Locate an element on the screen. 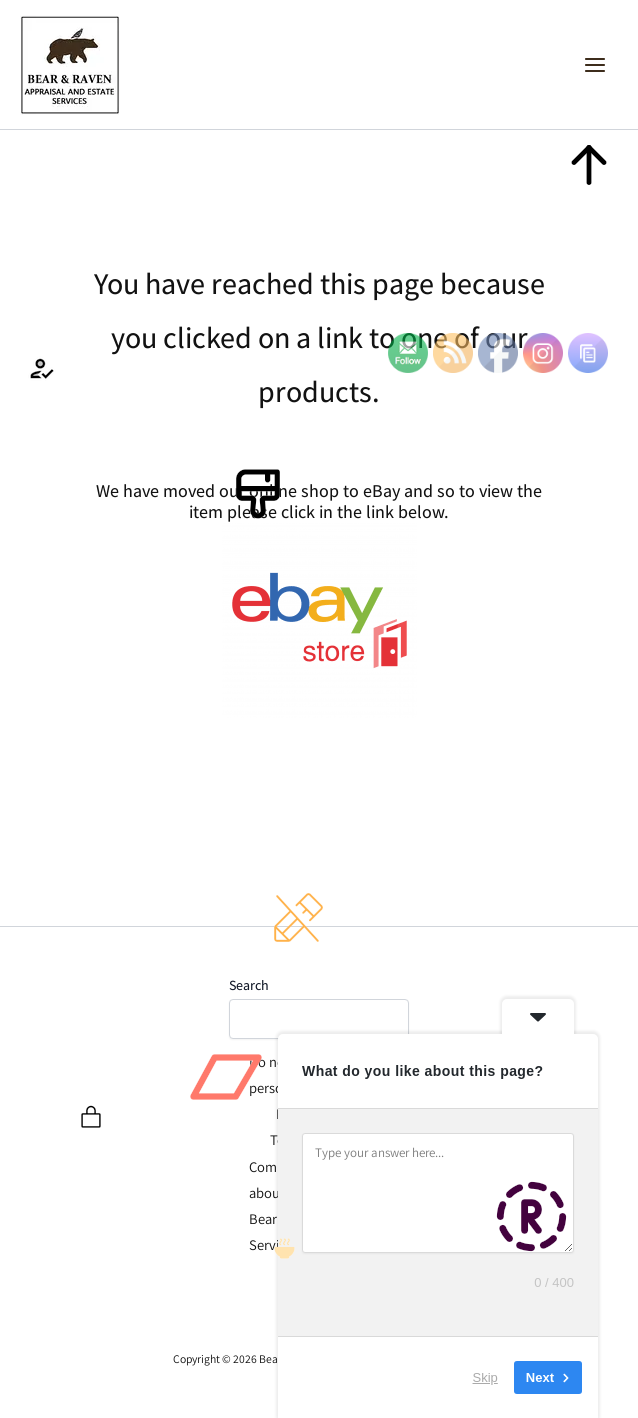 The image size is (638, 1418). view hot food or soup options is located at coordinates (284, 1248).